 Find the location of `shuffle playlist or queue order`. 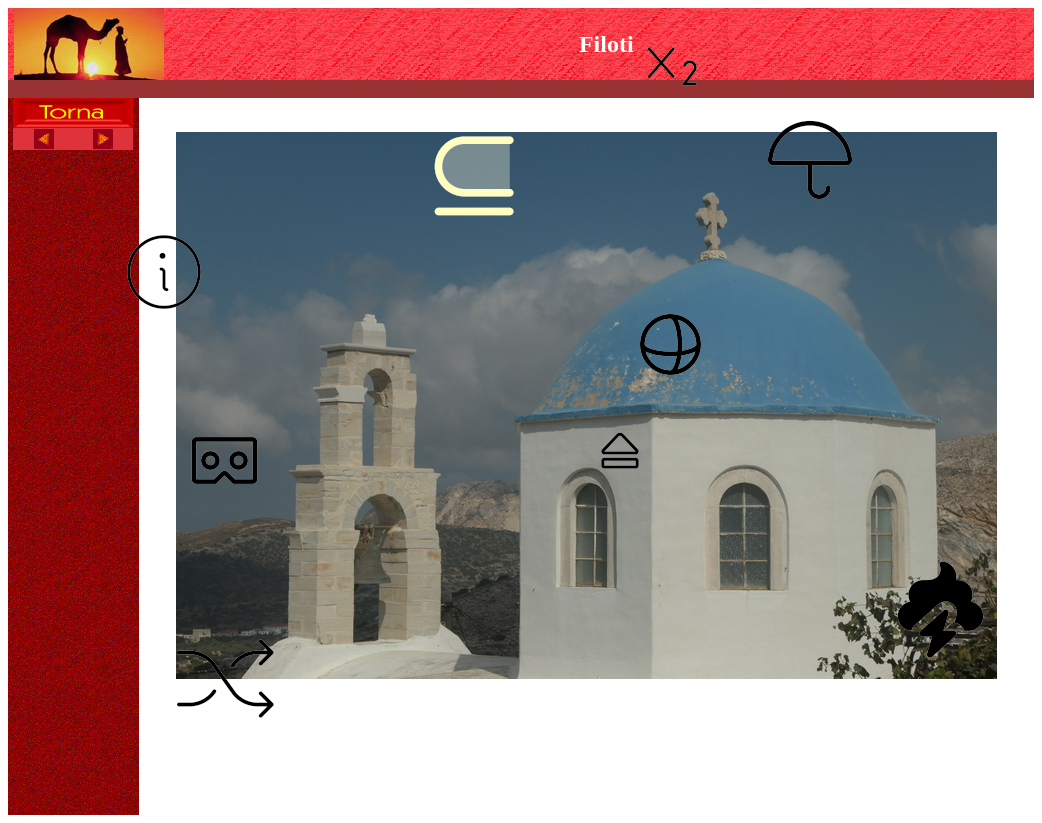

shuffle playlist or queue order is located at coordinates (223, 678).